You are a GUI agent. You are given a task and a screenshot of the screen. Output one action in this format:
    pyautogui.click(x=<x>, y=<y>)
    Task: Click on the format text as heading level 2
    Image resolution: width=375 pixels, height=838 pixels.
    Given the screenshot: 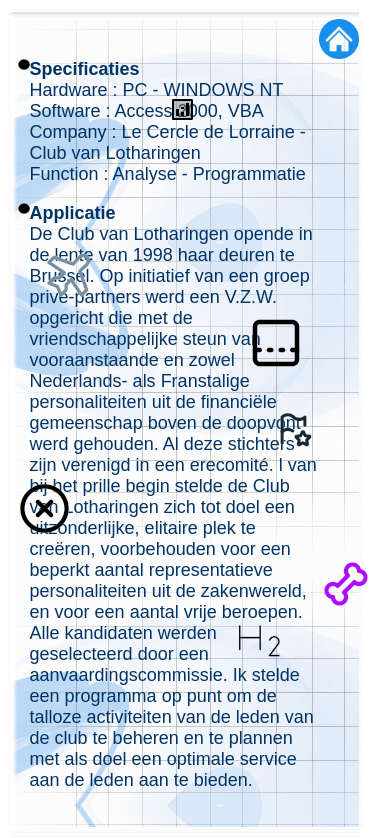 What is the action you would take?
    pyautogui.click(x=257, y=640)
    